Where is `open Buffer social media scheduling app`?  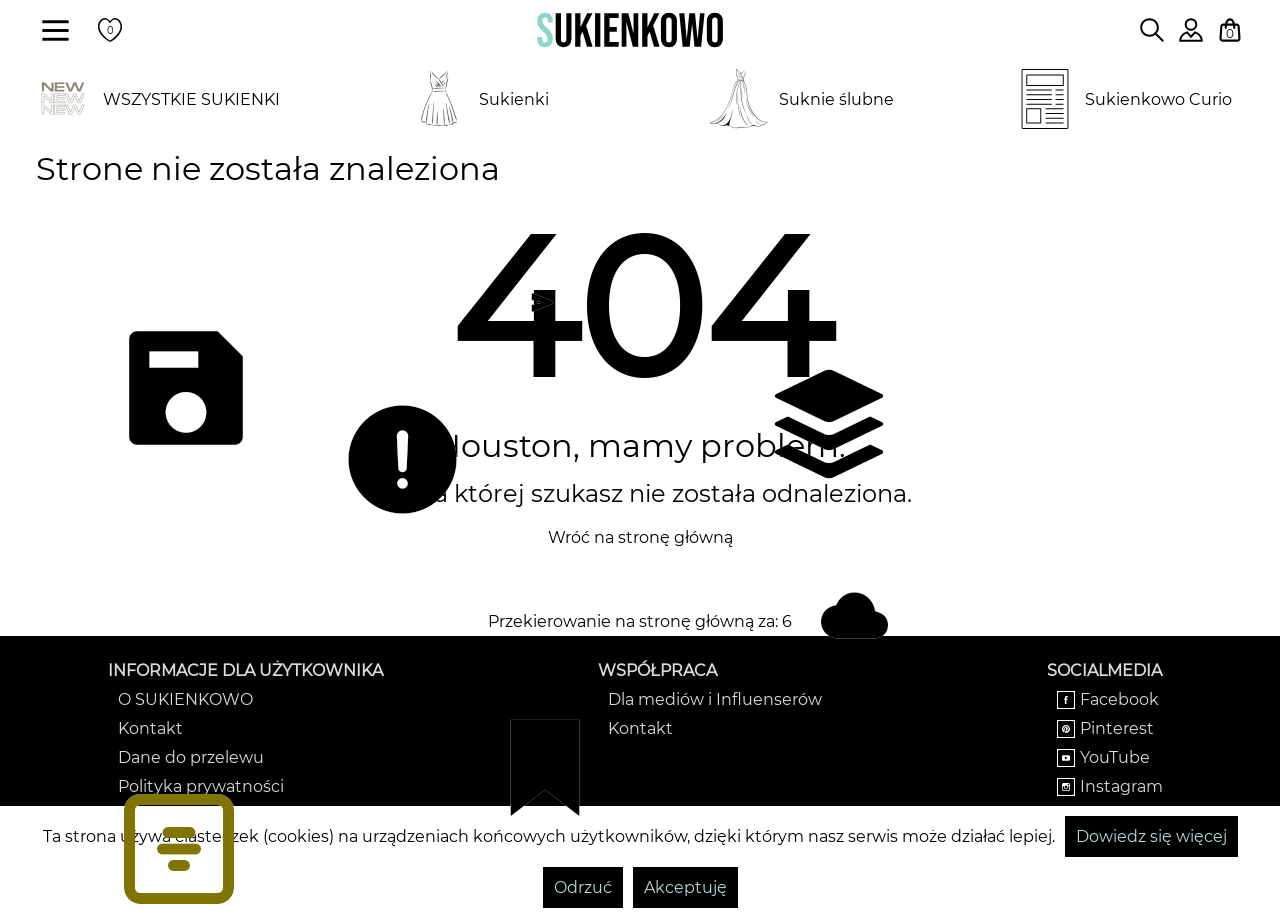 open Buffer social media scheduling app is located at coordinates (829, 424).